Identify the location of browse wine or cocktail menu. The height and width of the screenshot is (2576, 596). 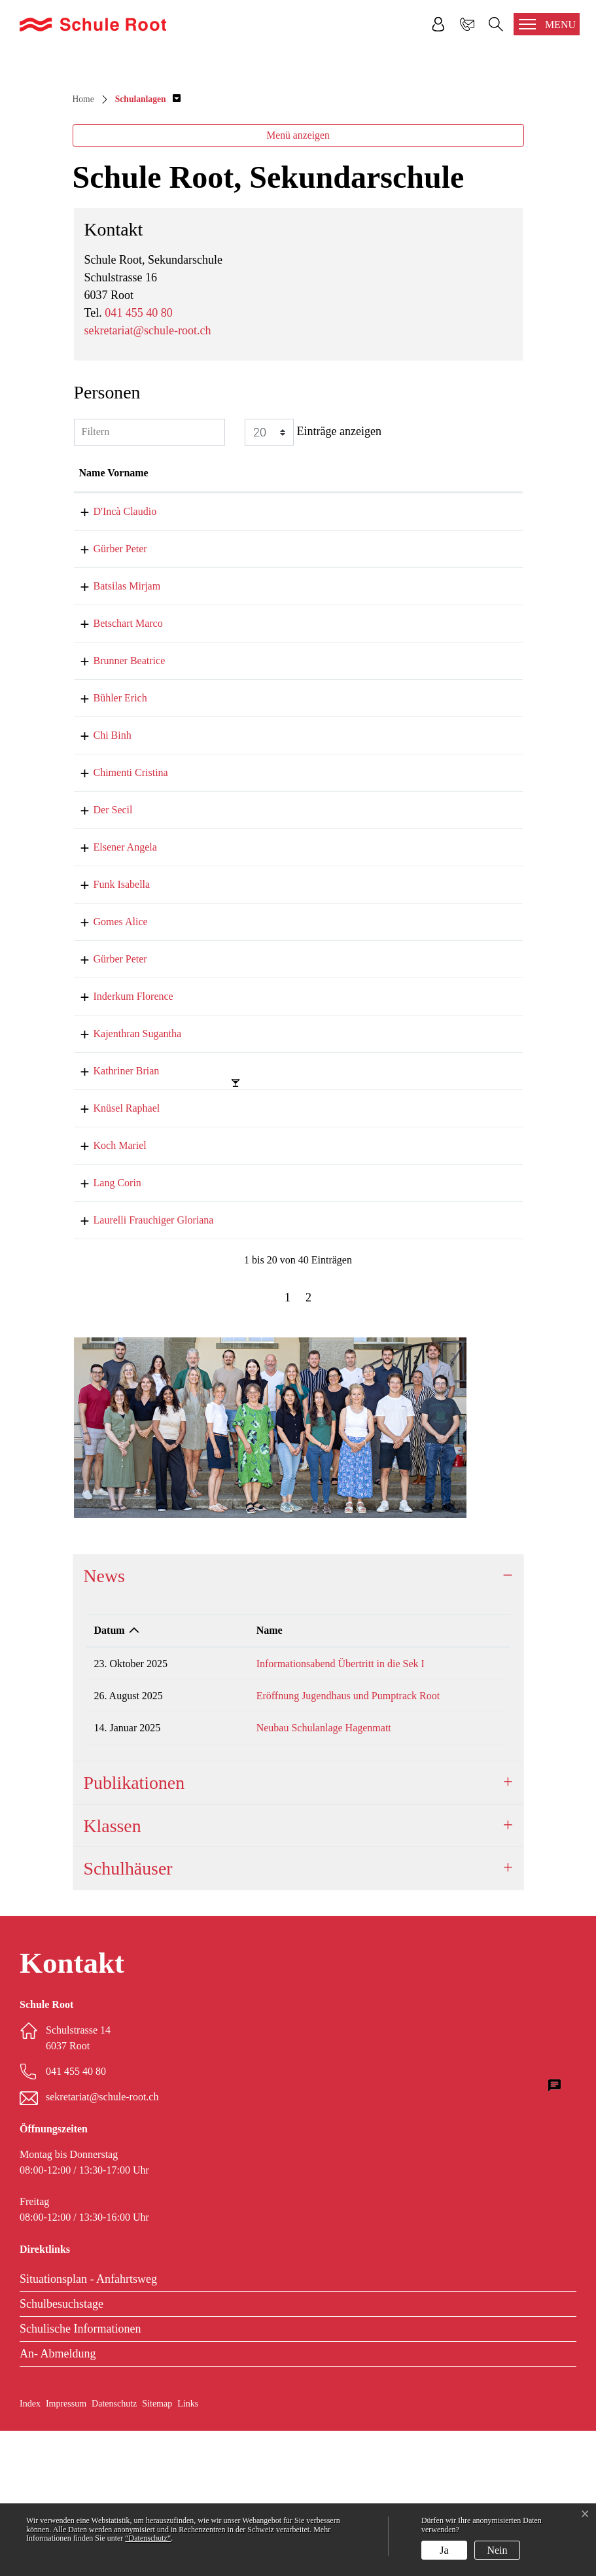
(236, 1083).